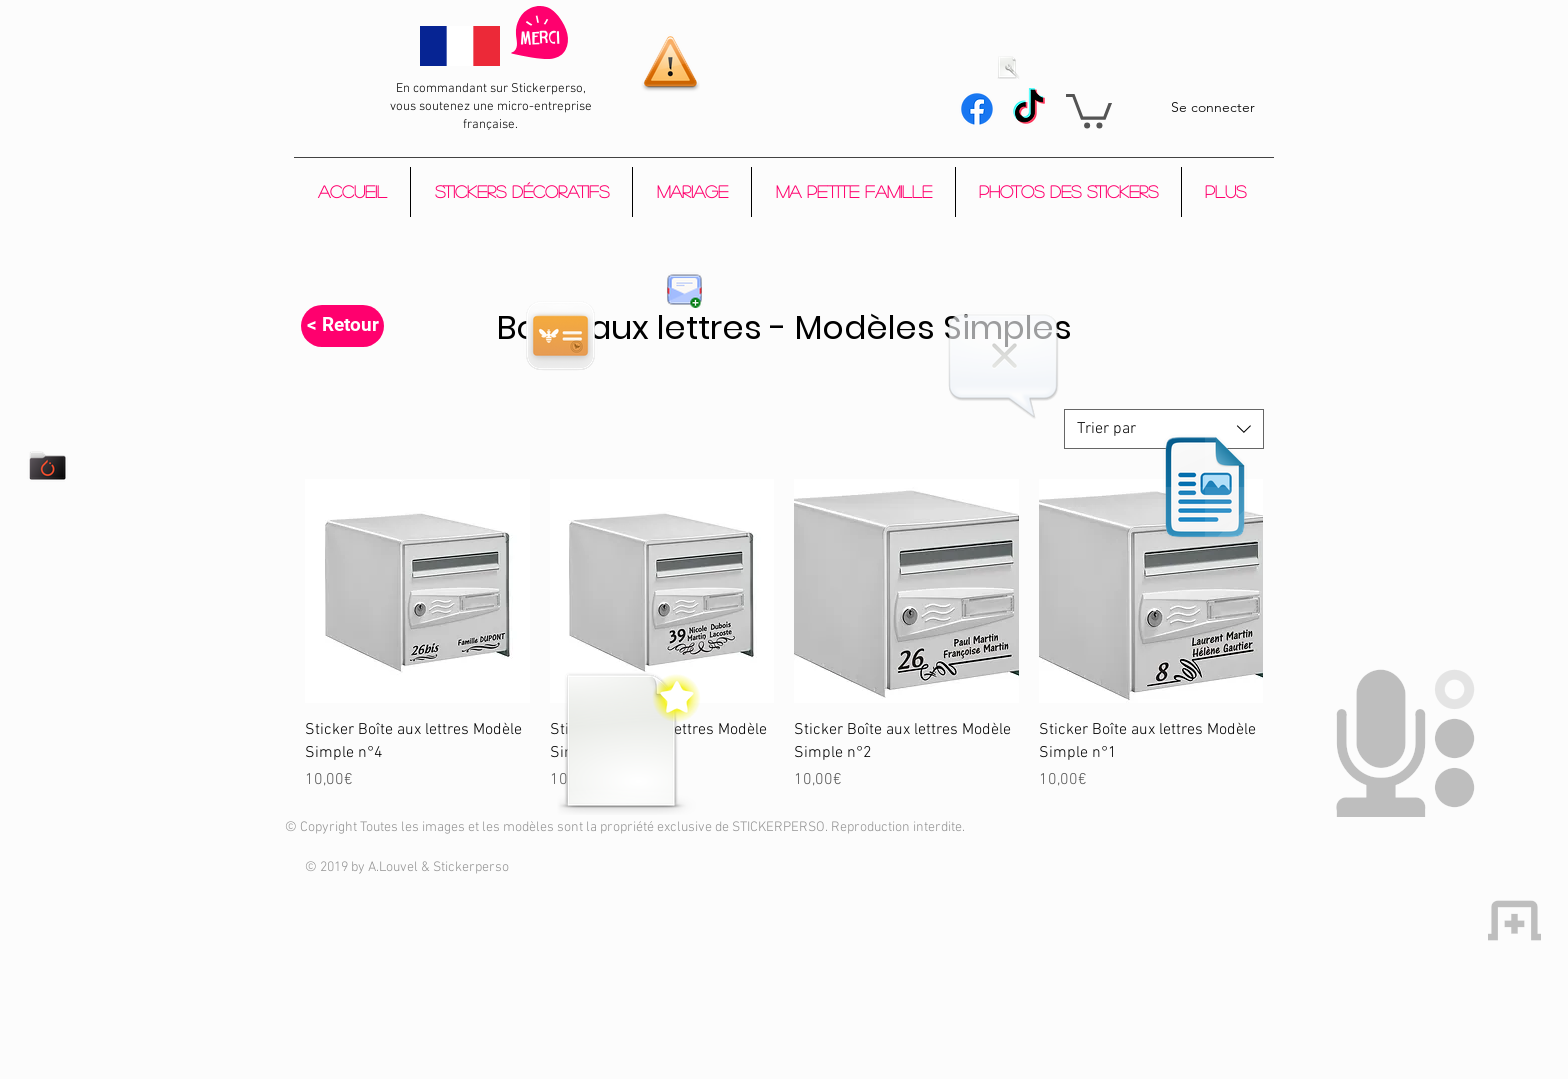 The image size is (1568, 1079). What do you see at coordinates (1009, 68) in the screenshot?
I see `view or edit document properties` at bounding box center [1009, 68].